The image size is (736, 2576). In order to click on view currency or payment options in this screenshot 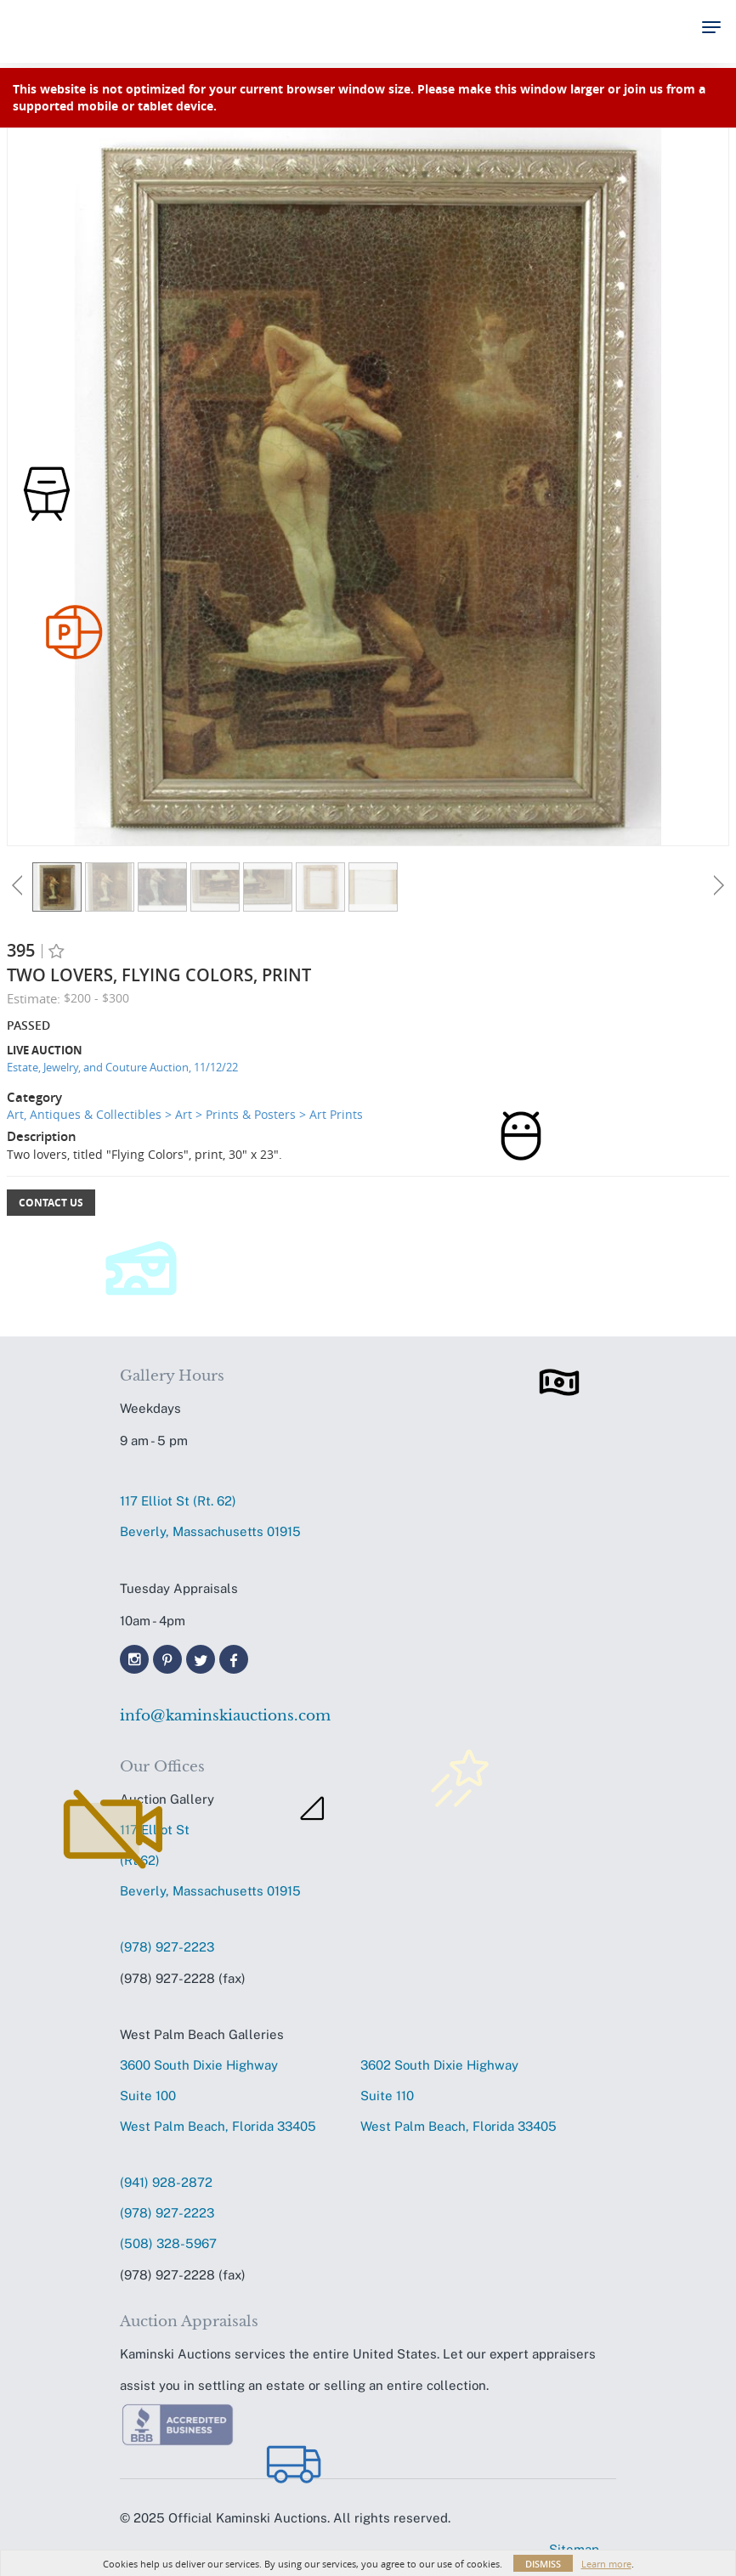, I will do `click(559, 1382)`.